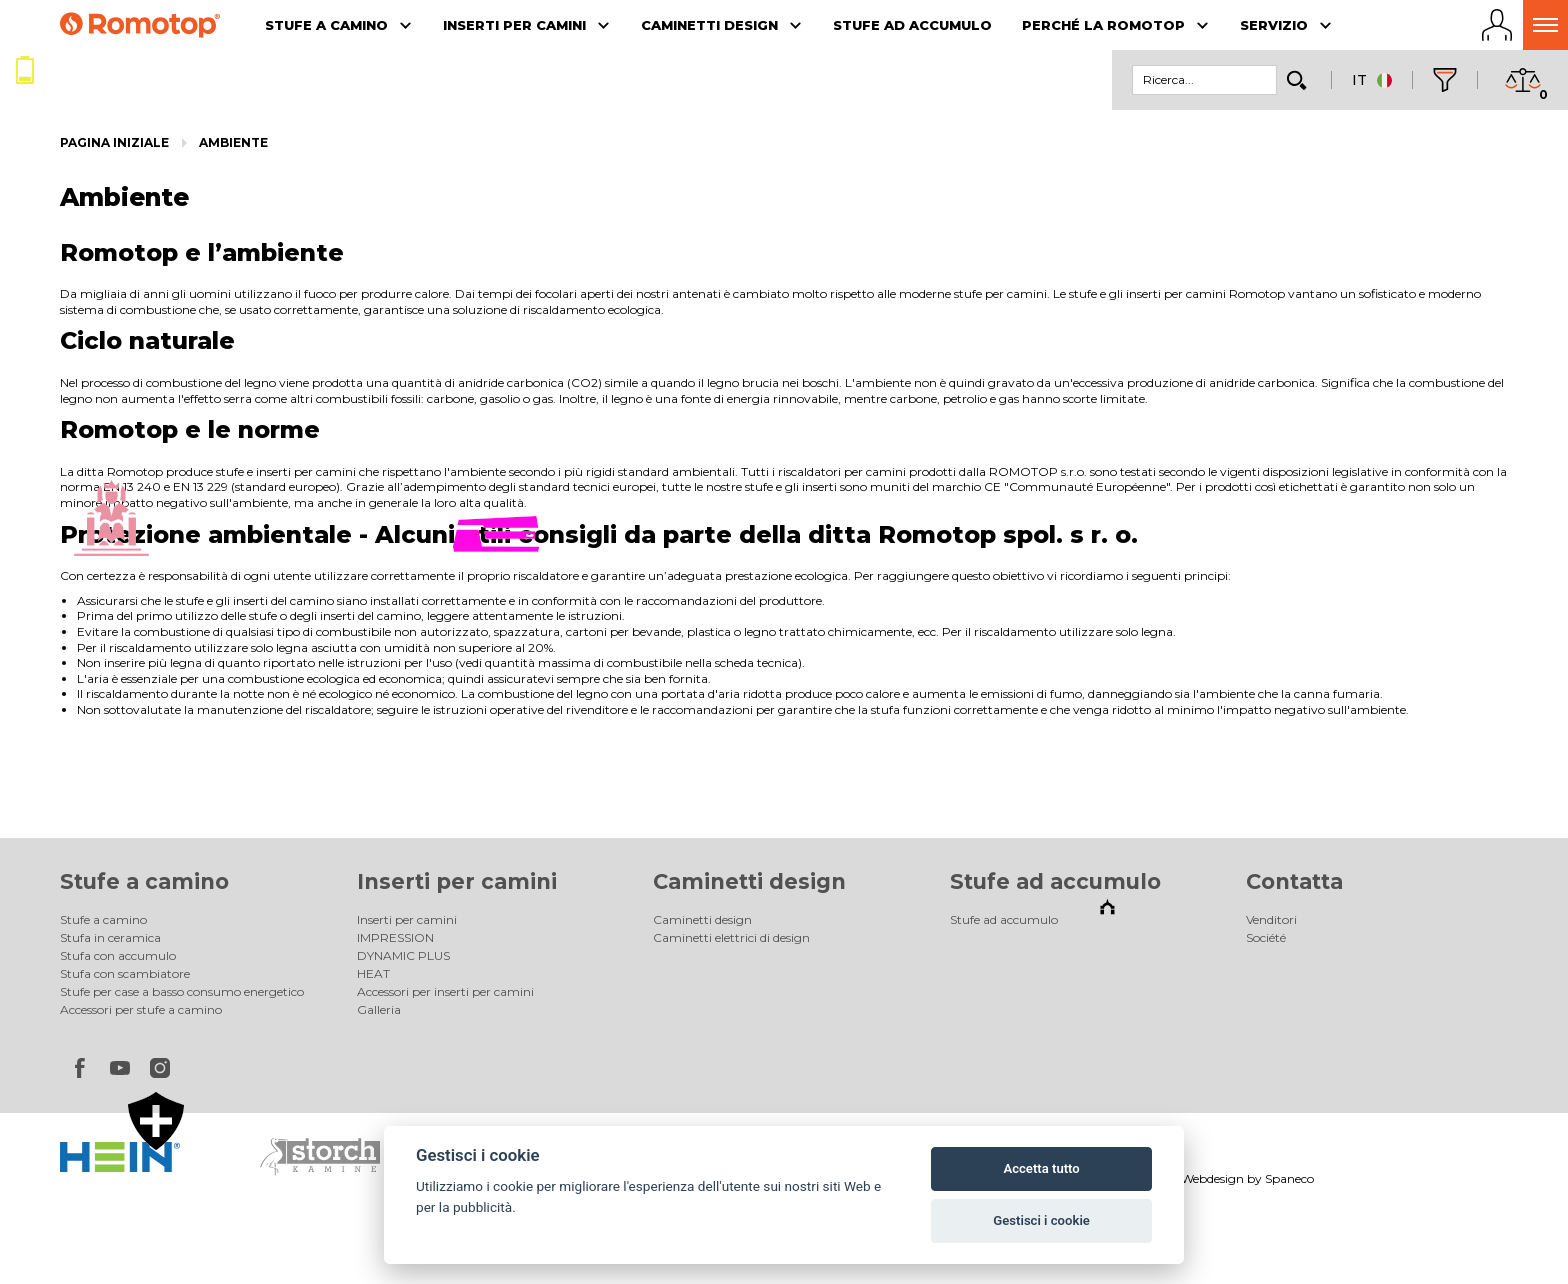  I want to click on activate defensive healing ability, so click(156, 1121).